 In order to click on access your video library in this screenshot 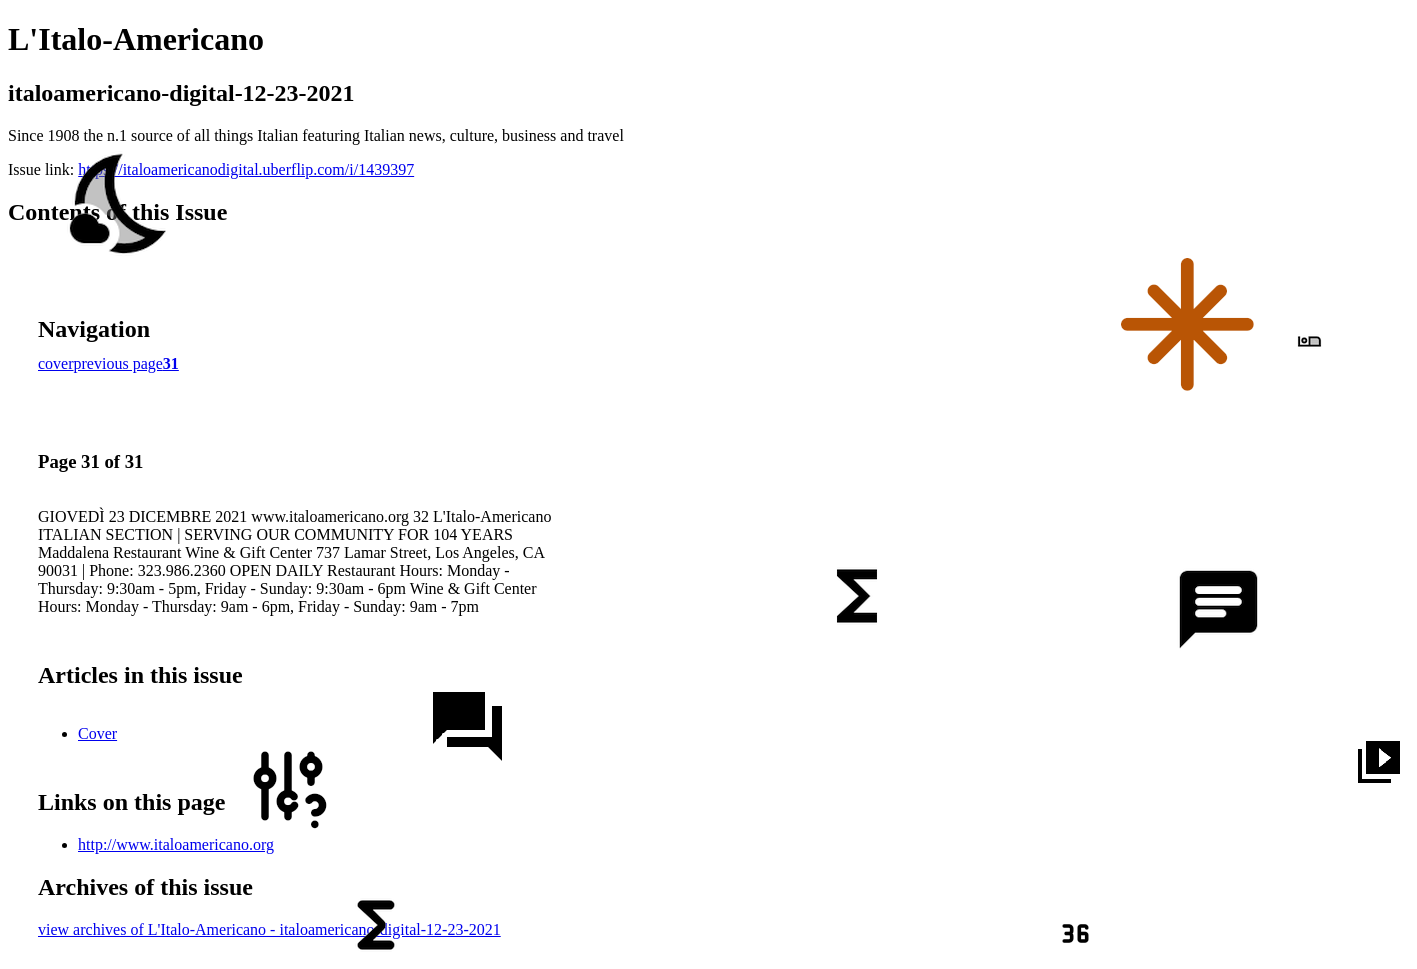, I will do `click(1379, 762)`.